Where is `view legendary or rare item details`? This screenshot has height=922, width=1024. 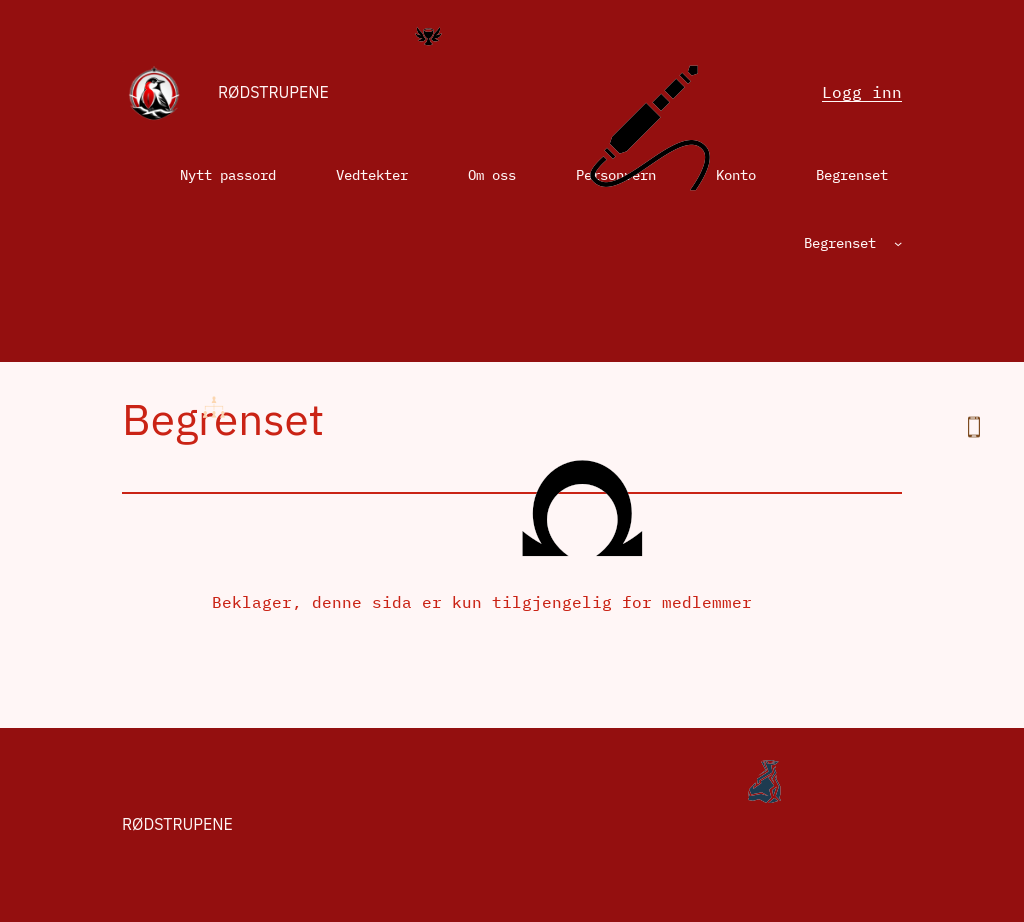 view legendary or rare item details is located at coordinates (428, 35).